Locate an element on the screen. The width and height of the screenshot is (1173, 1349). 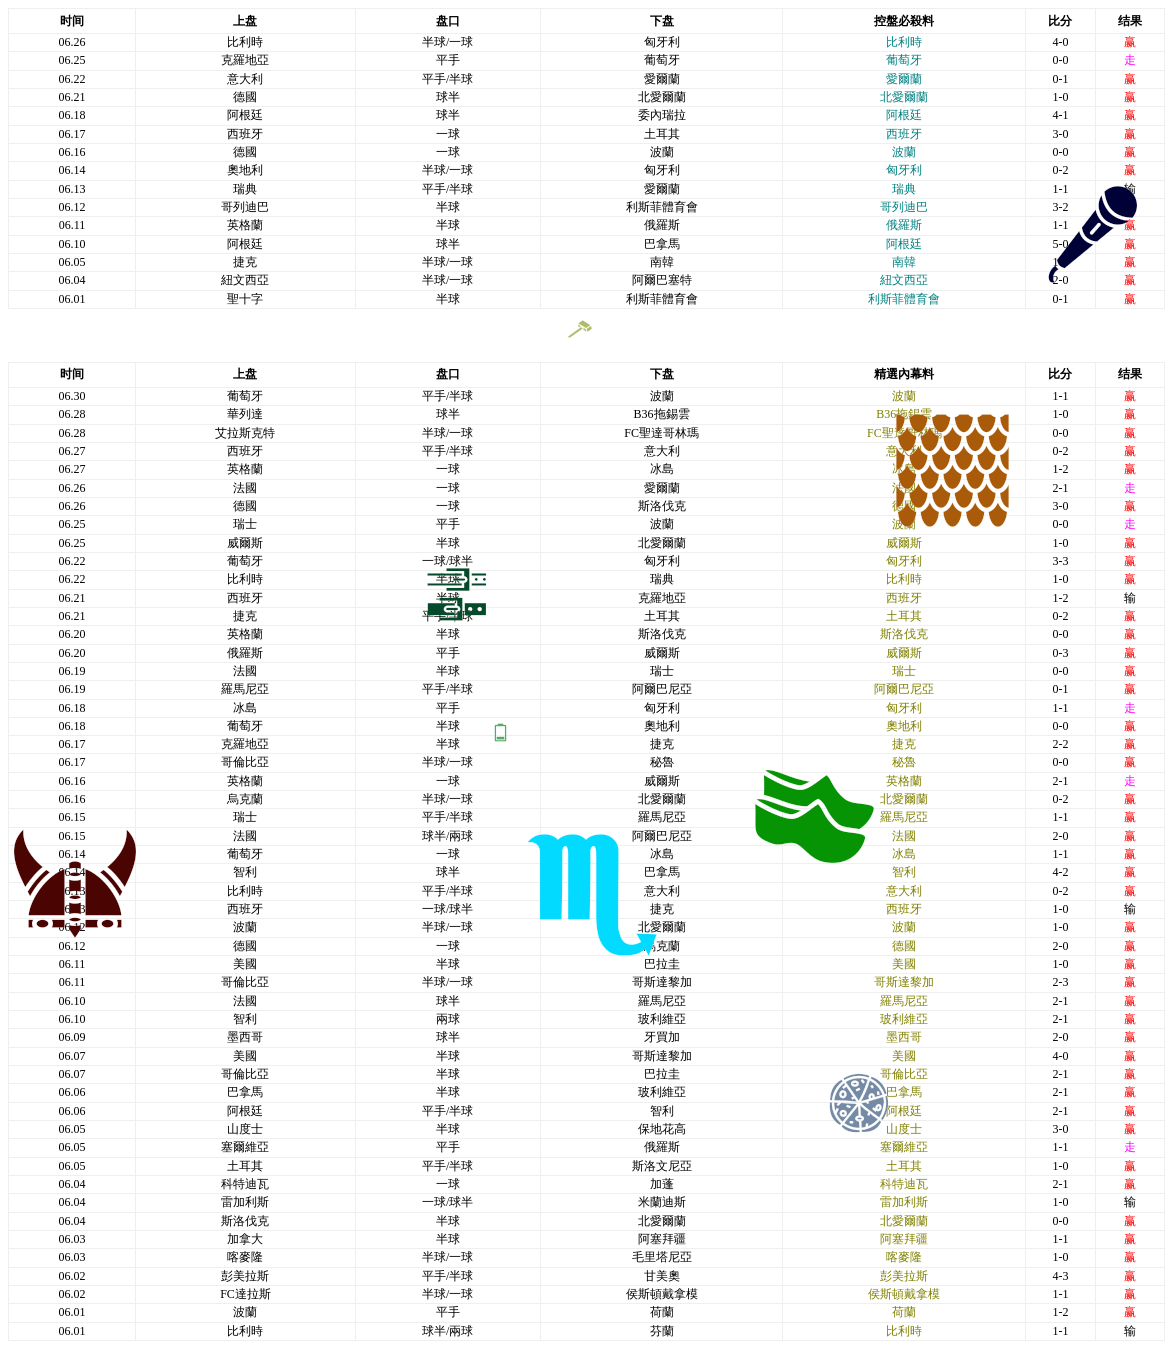
view belt or accessory options is located at coordinates (456, 594).